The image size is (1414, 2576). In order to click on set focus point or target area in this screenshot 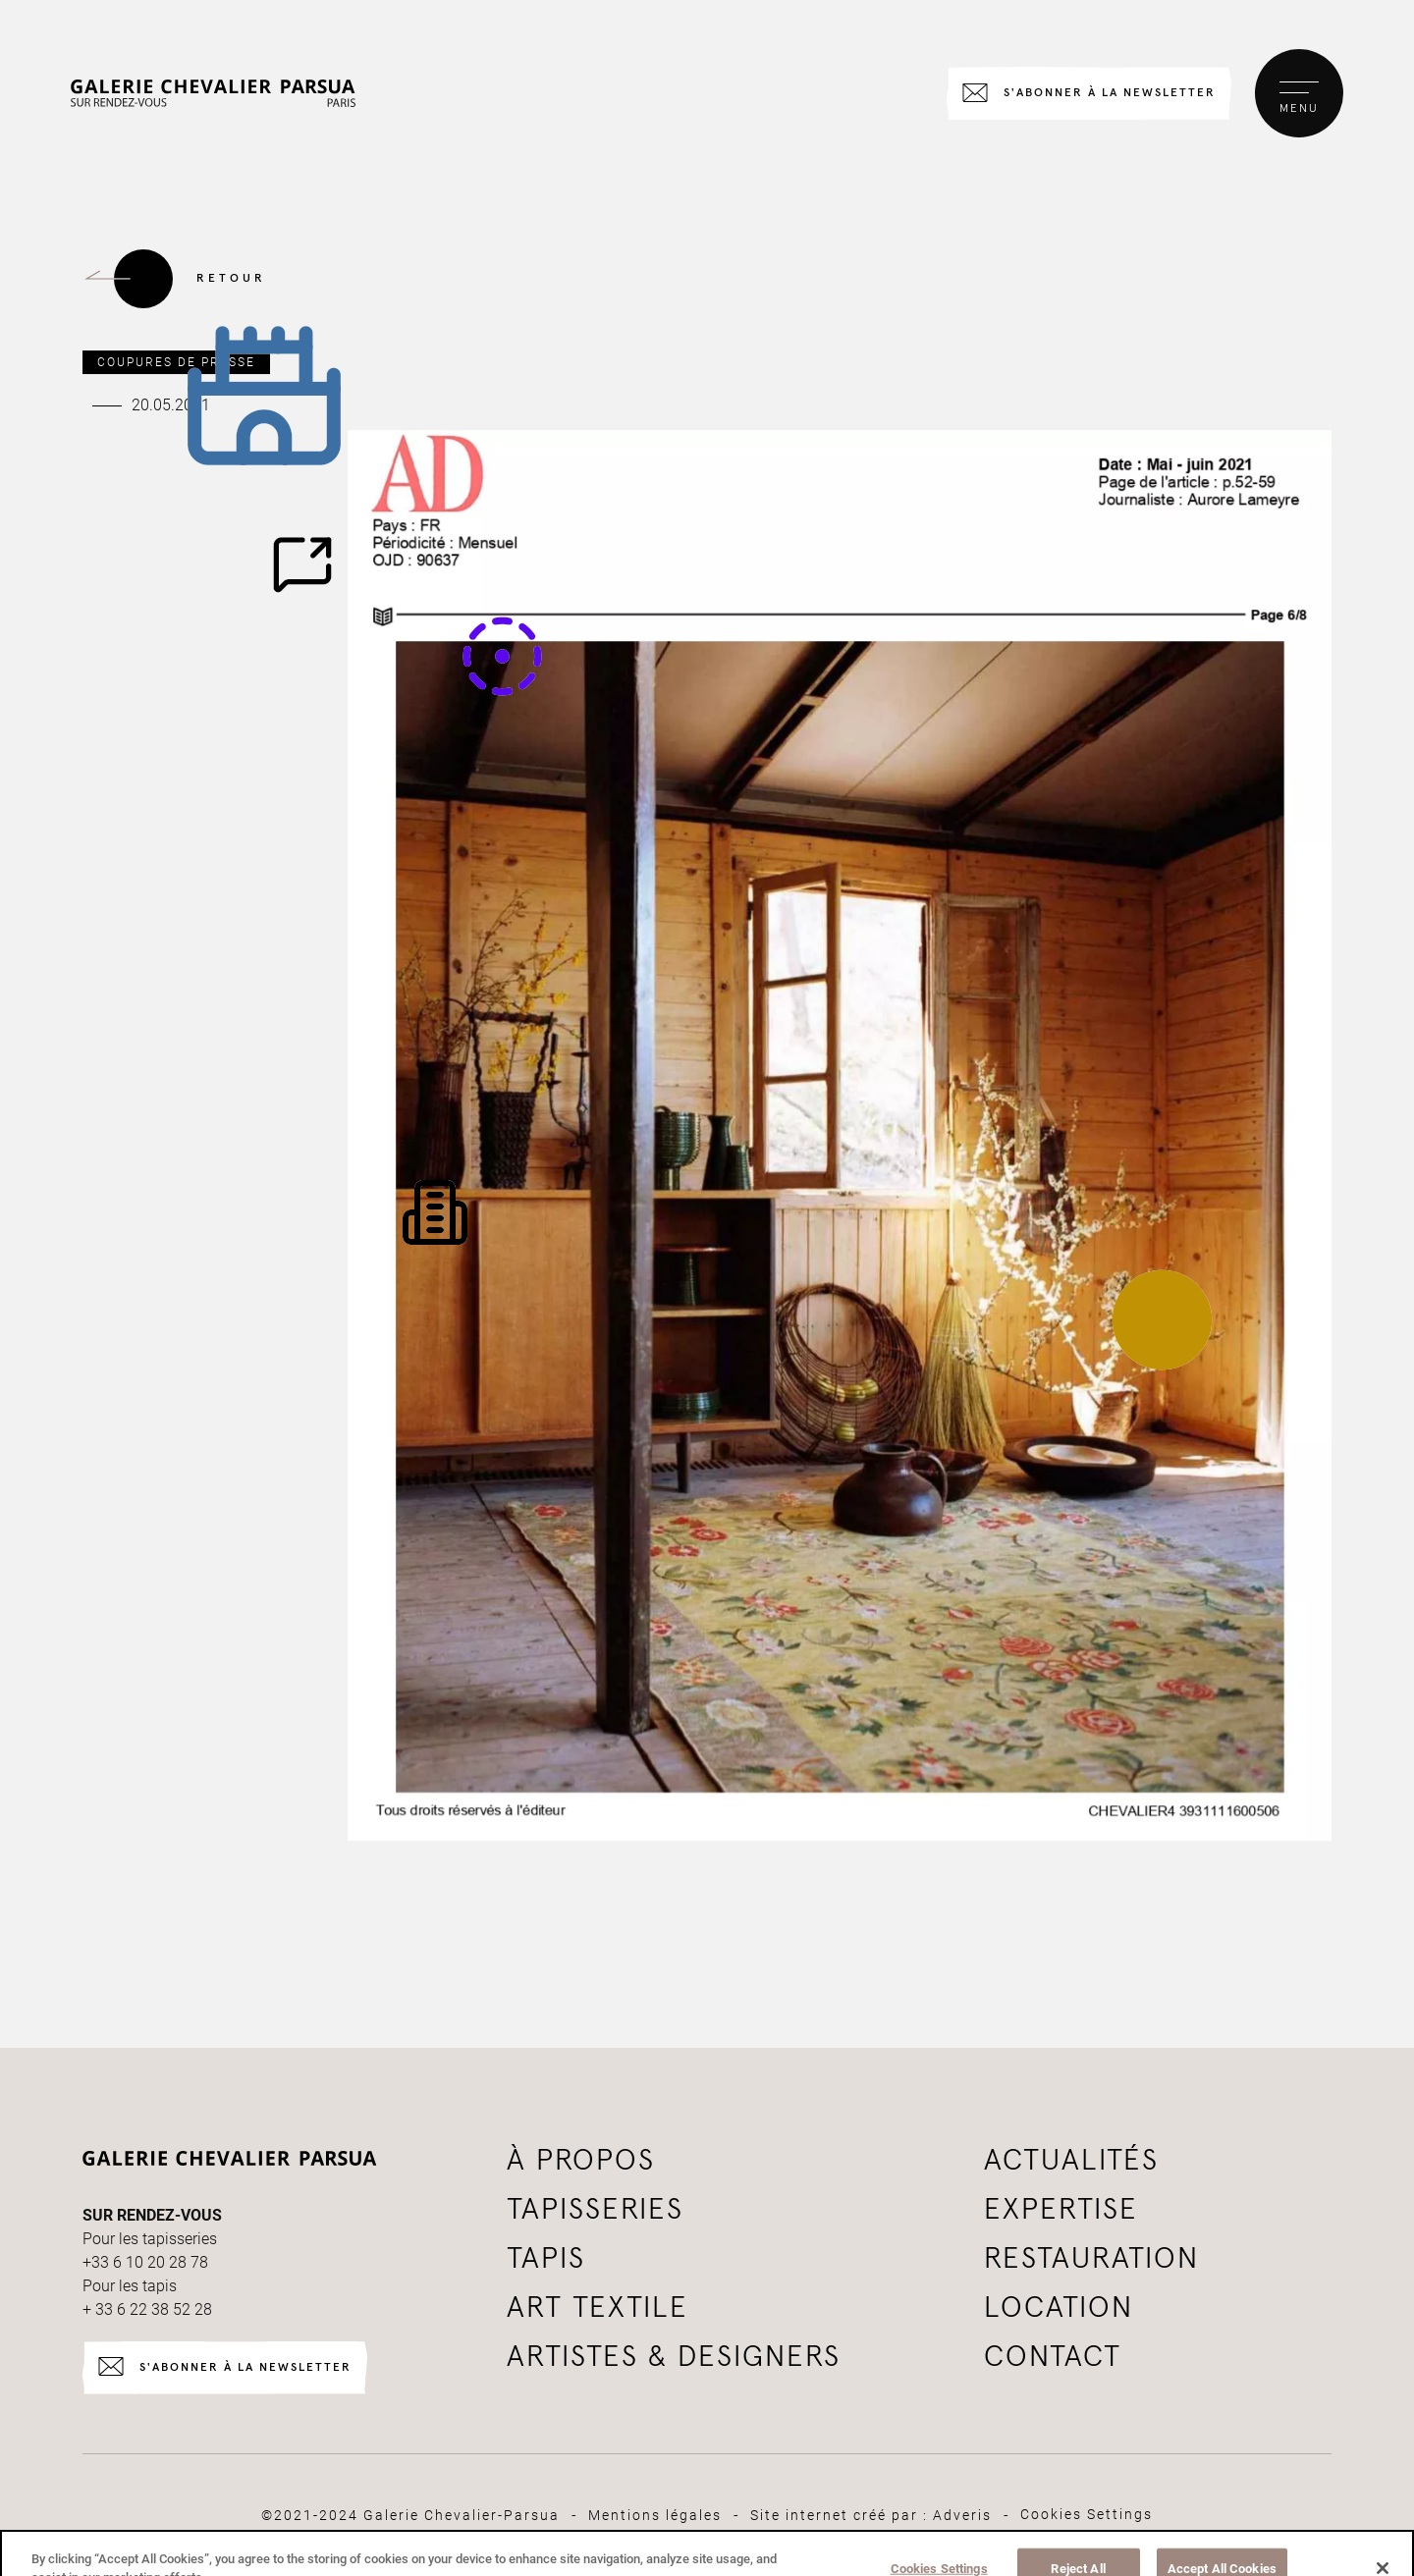, I will do `click(502, 656)`.